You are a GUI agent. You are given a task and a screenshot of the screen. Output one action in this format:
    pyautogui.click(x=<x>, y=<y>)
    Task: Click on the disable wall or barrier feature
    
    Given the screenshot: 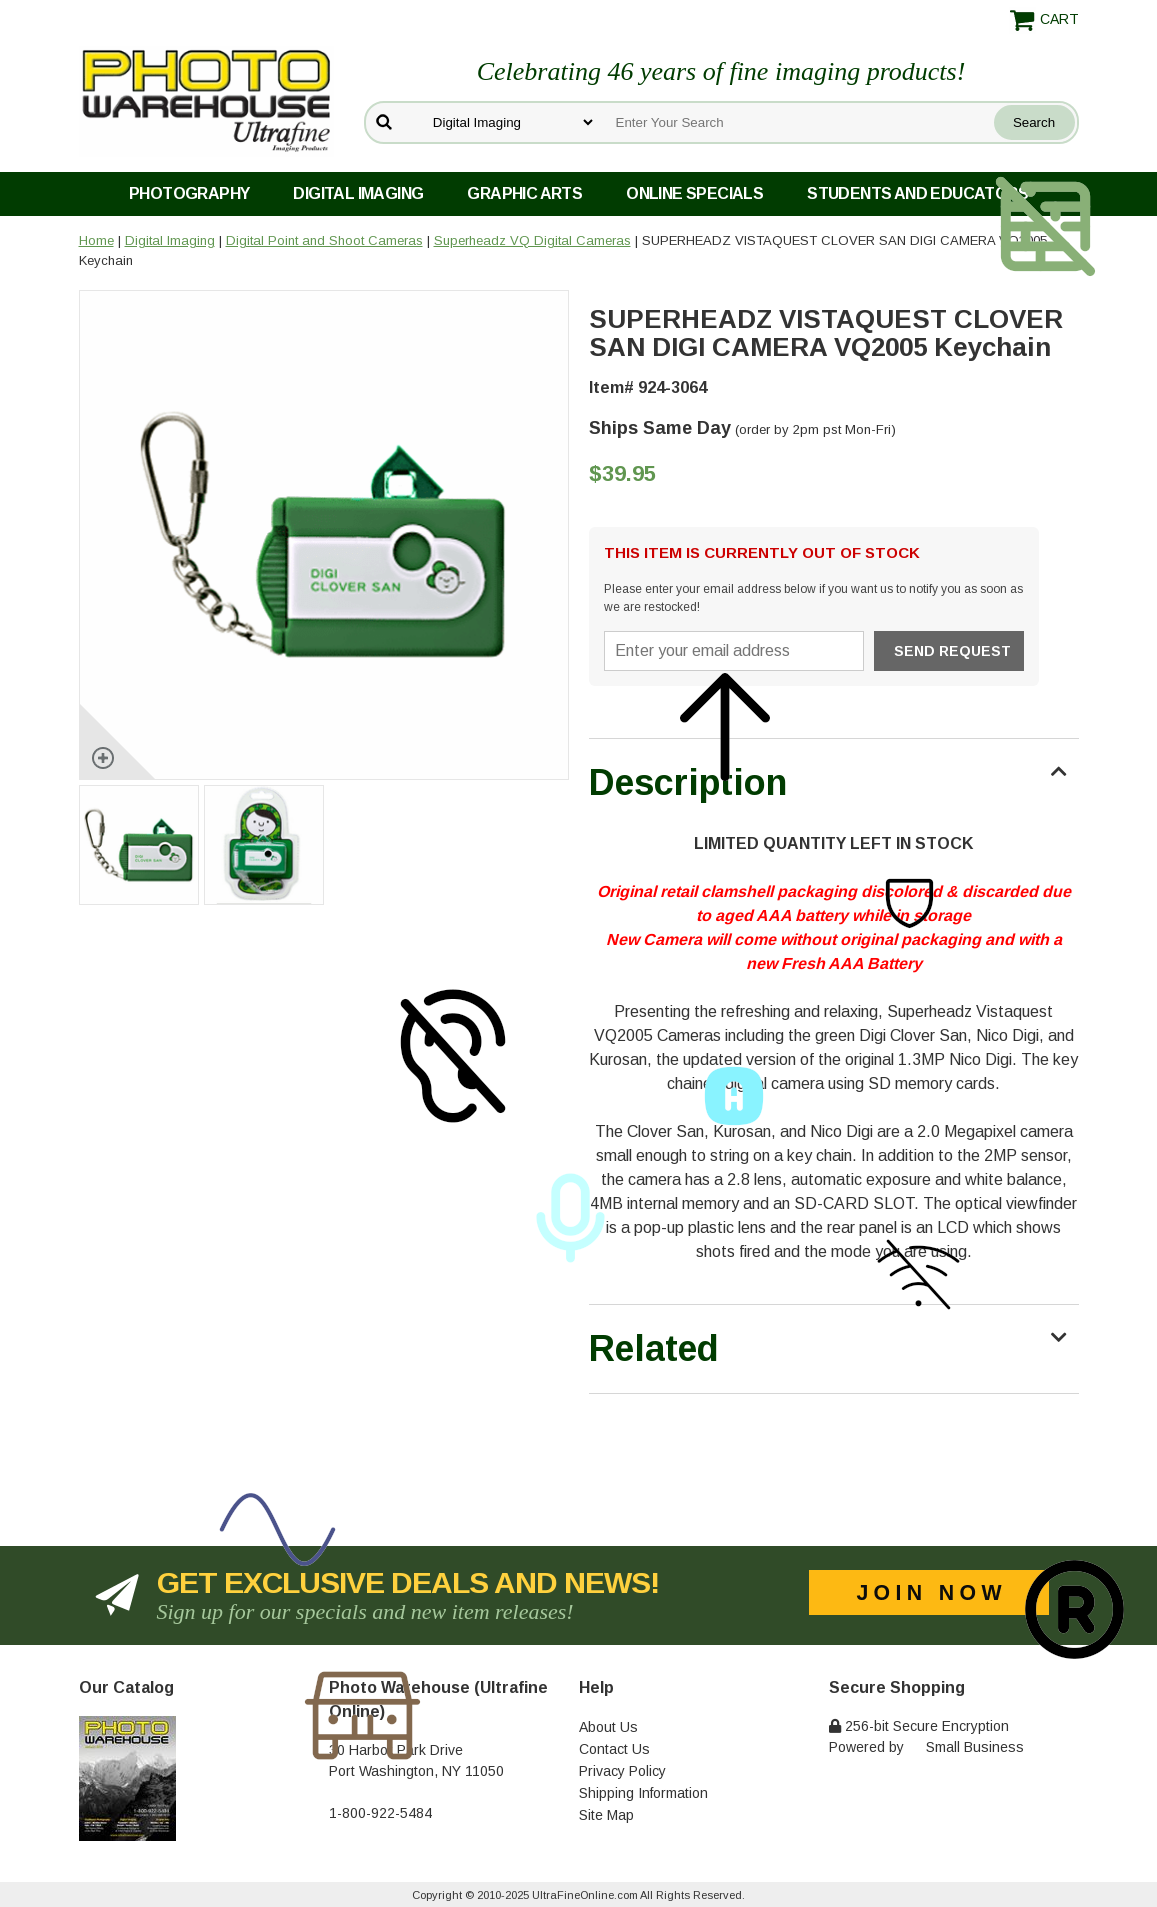 What is the action you would take?
    pyautogui.click(x=1045, y=226)
    